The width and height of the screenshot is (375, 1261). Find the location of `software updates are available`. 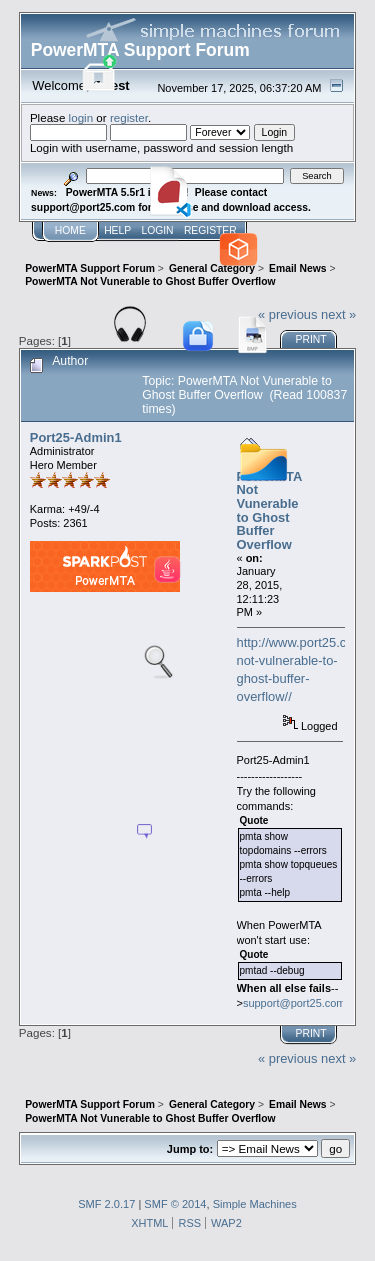

software updates are available is located at coordinates (98, 72).